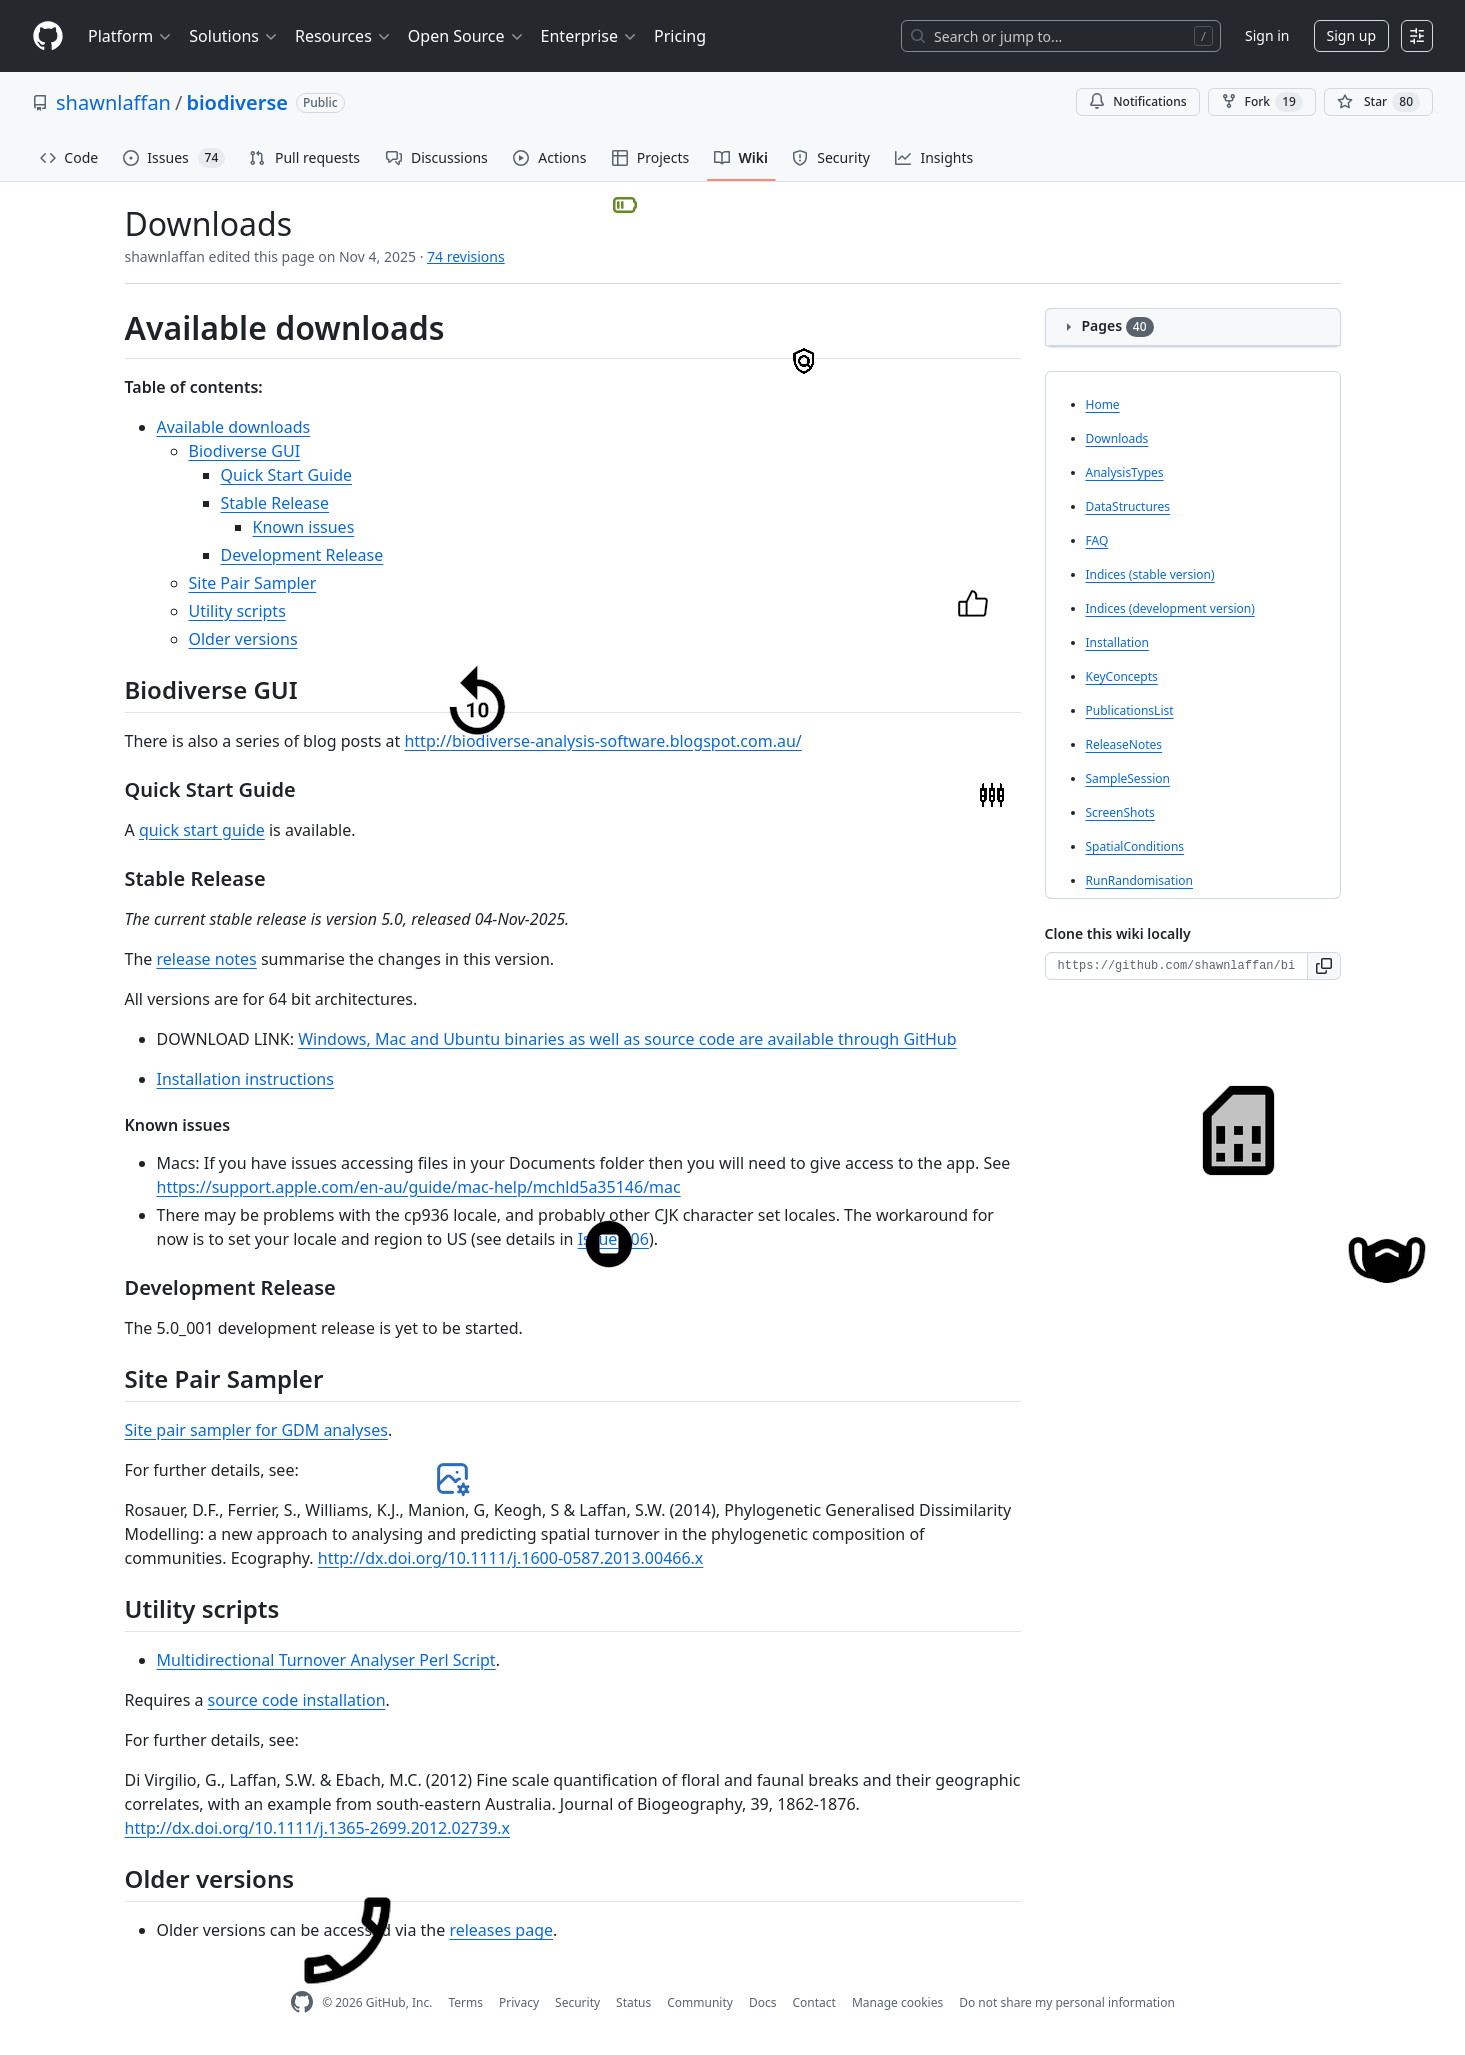 This screenshot has width=1465, height=2055. What do you see at coordinates (1387, 1260) in the screenshot?
I see `indicates mask required or health safety guidelines` at bounding box center [1387, 1260].